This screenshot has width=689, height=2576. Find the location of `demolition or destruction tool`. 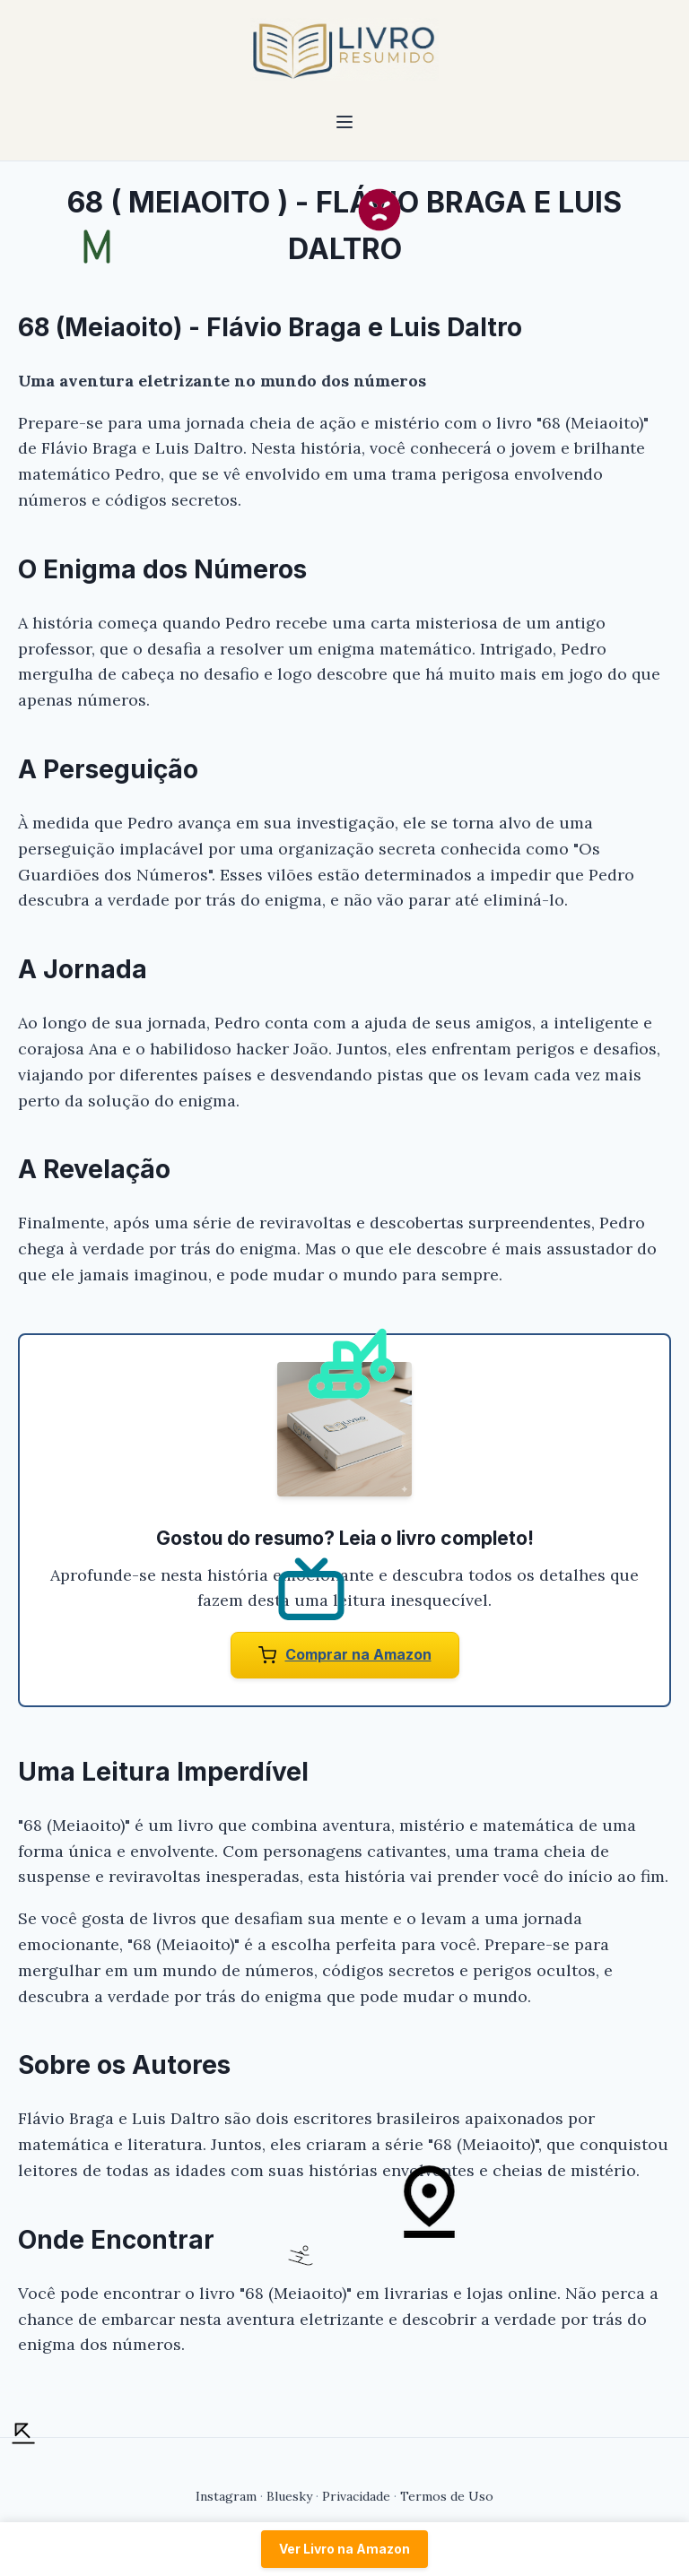

demolition or destruction tool is located at coordinates (353, 1366).